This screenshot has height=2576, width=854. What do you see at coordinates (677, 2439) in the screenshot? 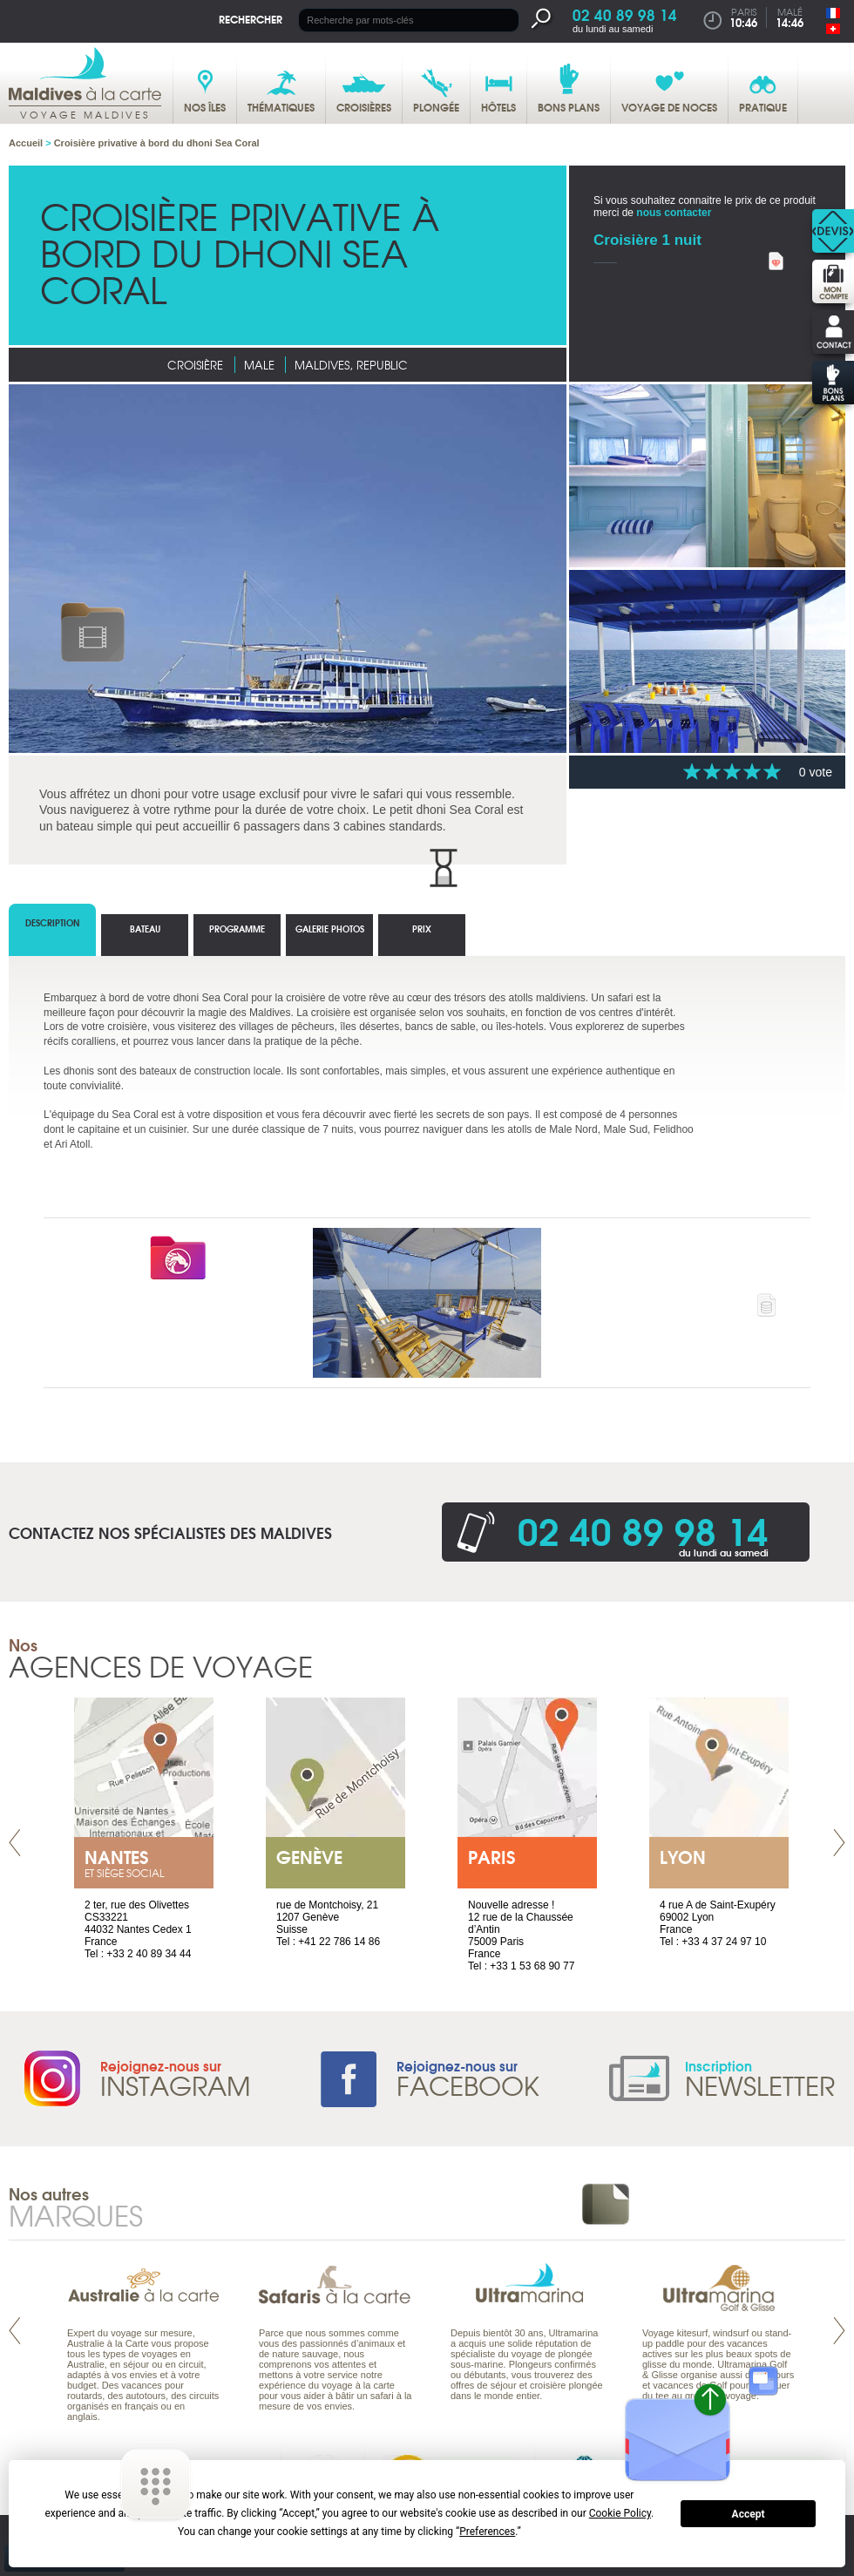
I see `message sent successfully` at bounding box center [677, 2439].